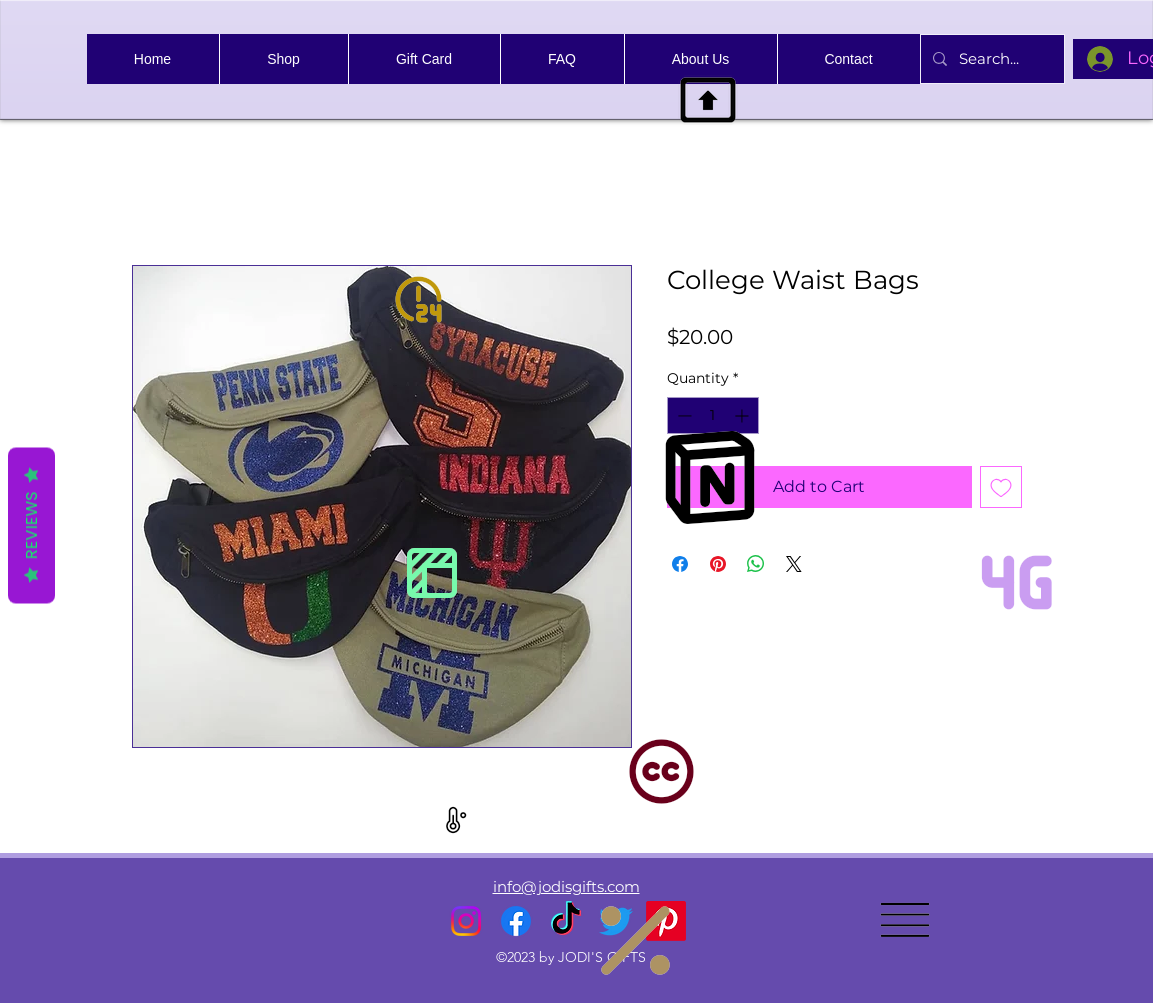  I want to click on start screen sharing or presentation mode, so click(708, 100).